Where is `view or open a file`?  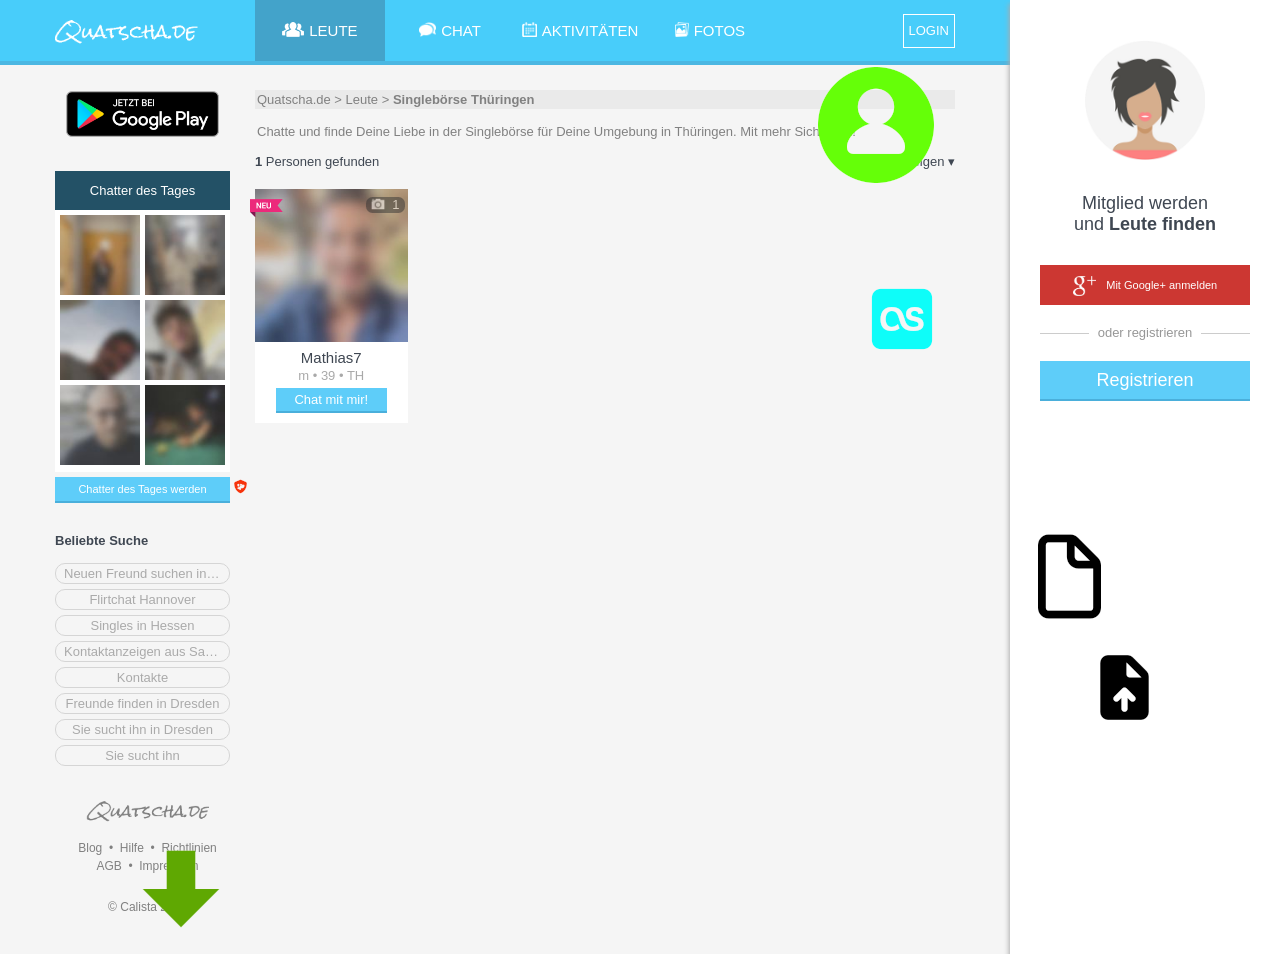
view or open a file is located at coordinates (1069, 576).